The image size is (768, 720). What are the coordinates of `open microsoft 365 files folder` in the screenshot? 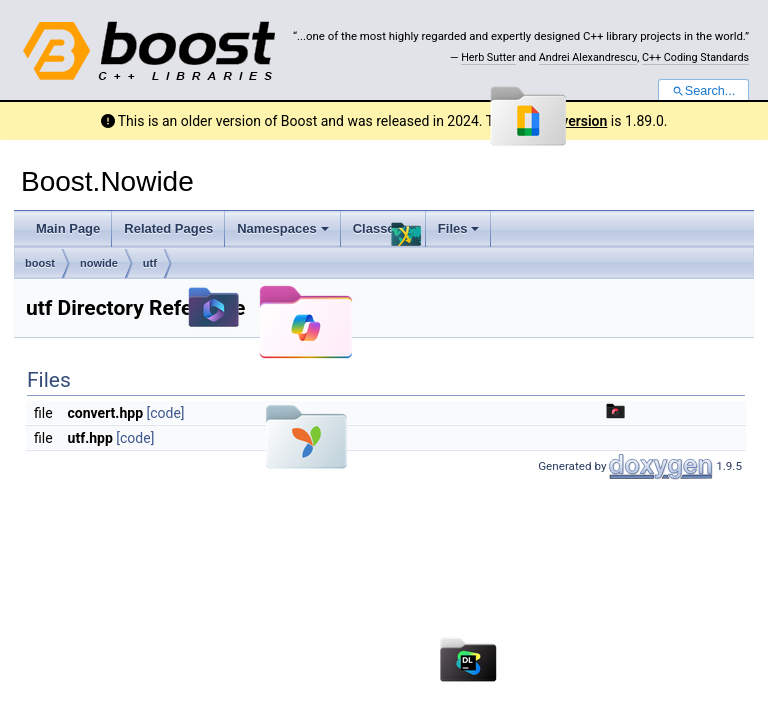 It's located at (213, 308).